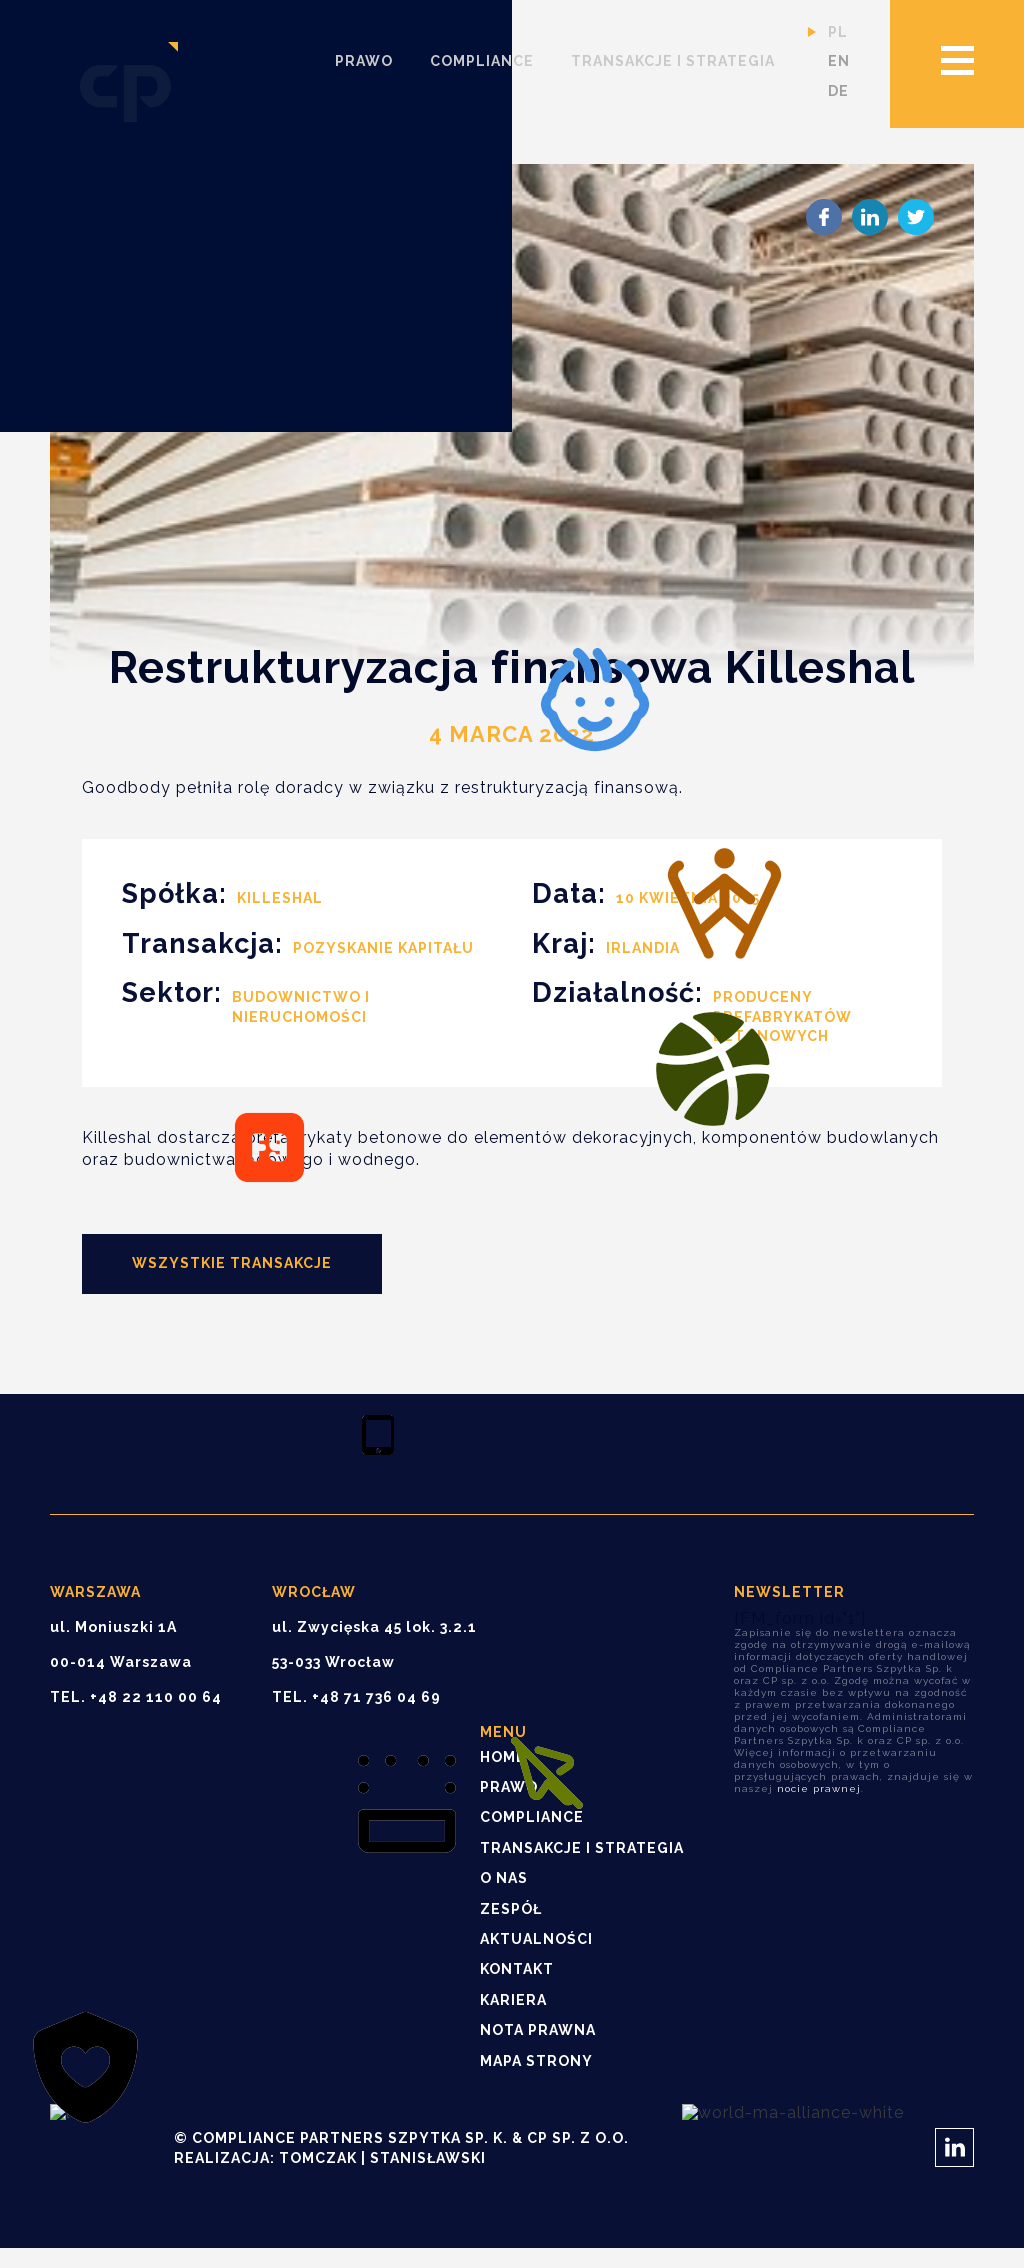  What do you see at coordinates (407, 1804) in the screenshot?
I see `align content to bottom of container` at bounding box center [407, 1804].